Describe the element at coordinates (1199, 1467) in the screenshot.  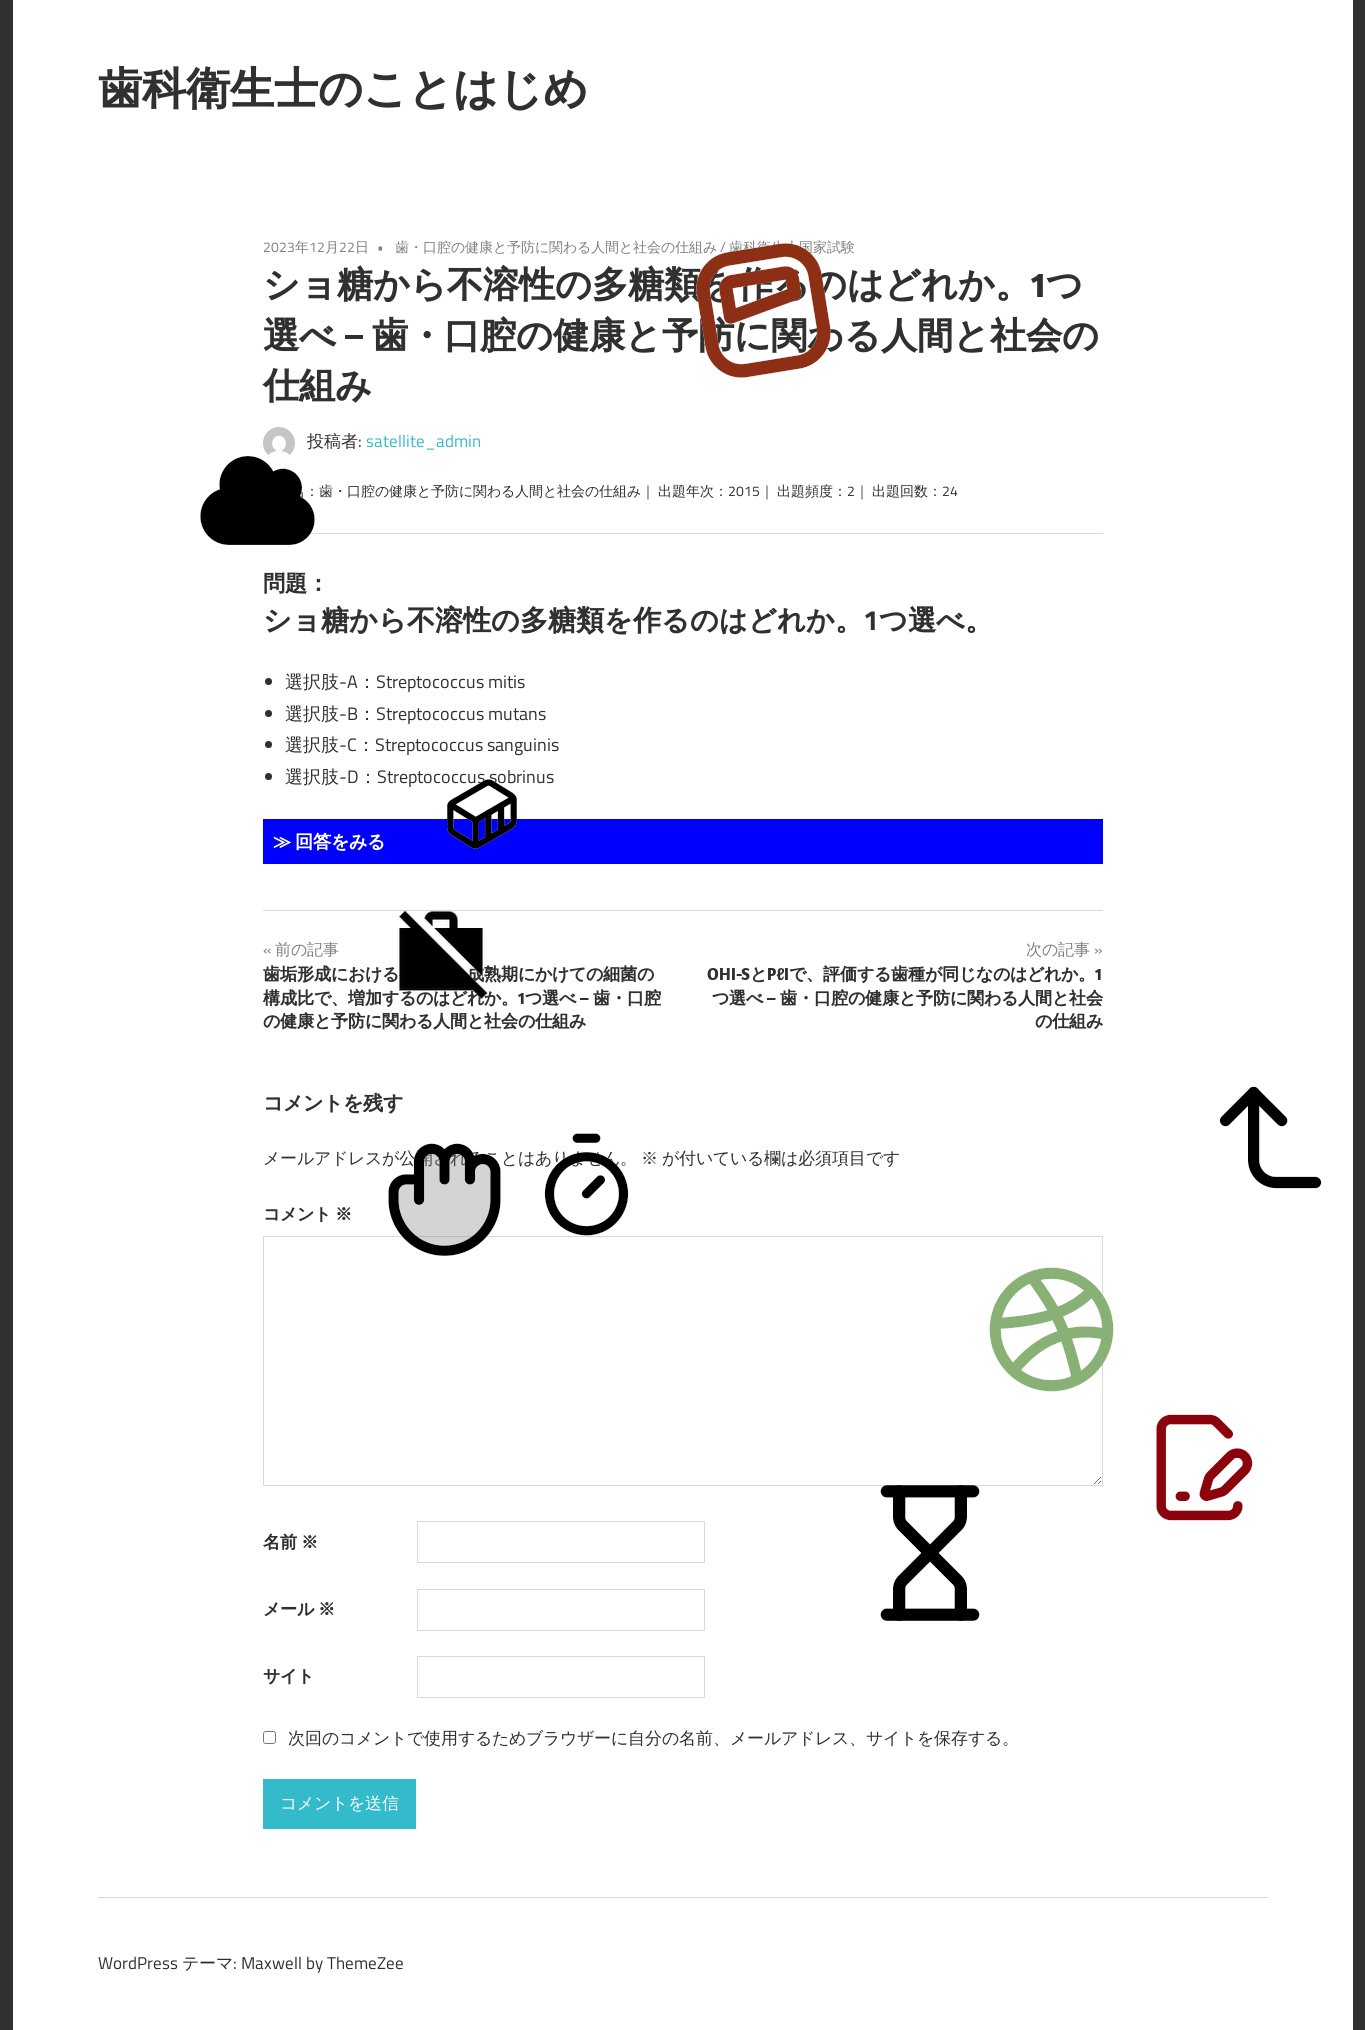
I see `edit document` at that location.